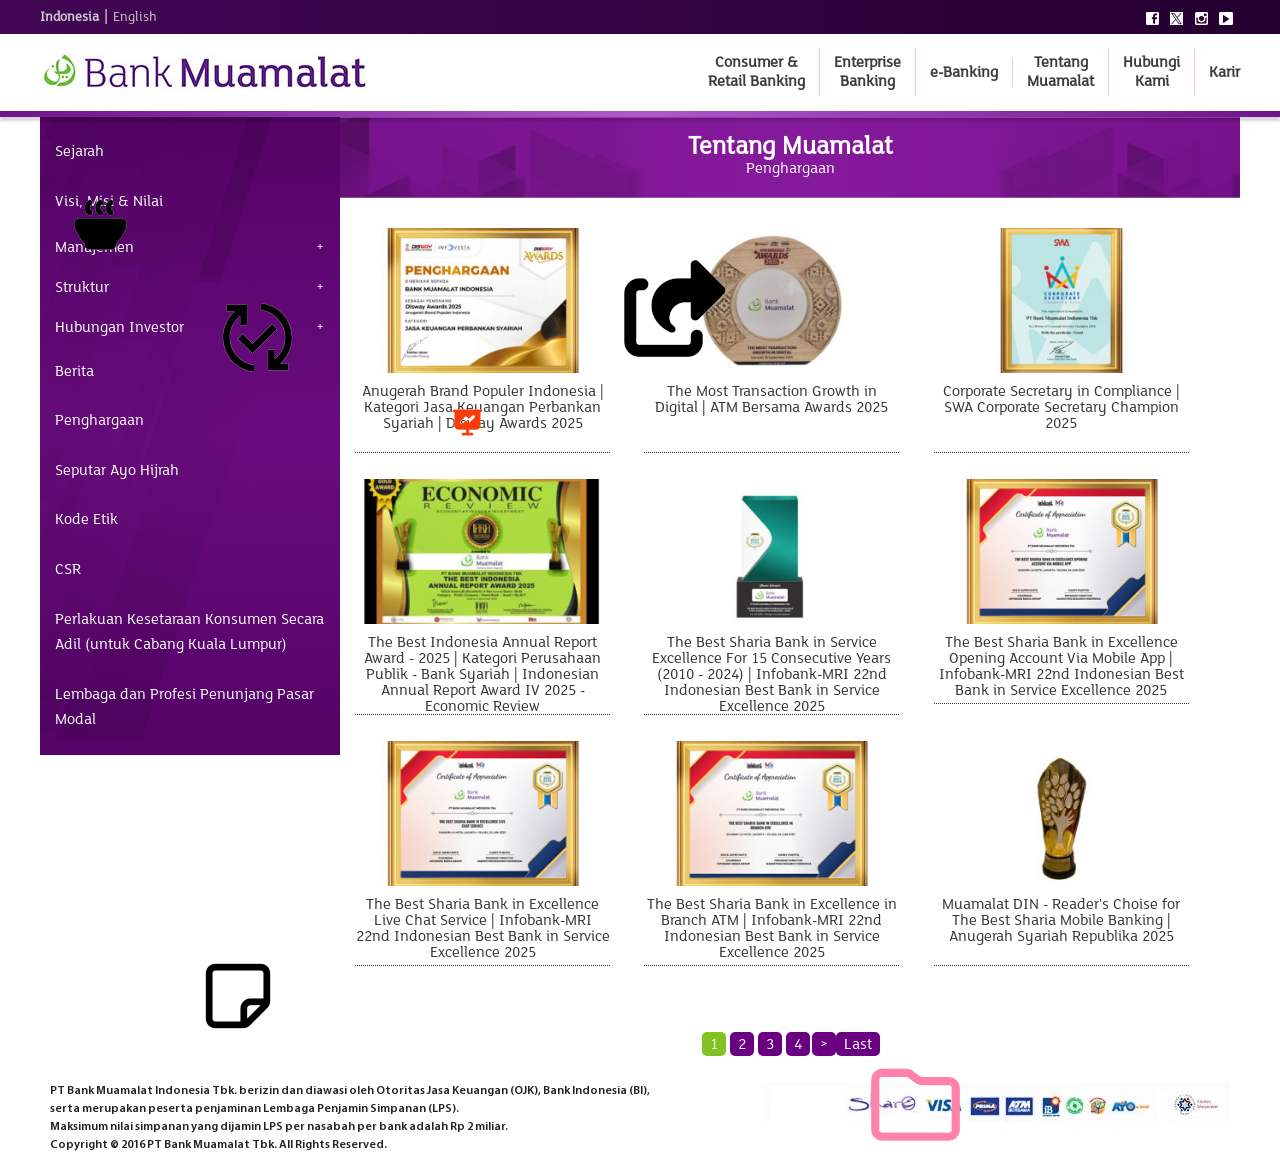  I want to click on start a presentation or slideshow, so click(467, 422).